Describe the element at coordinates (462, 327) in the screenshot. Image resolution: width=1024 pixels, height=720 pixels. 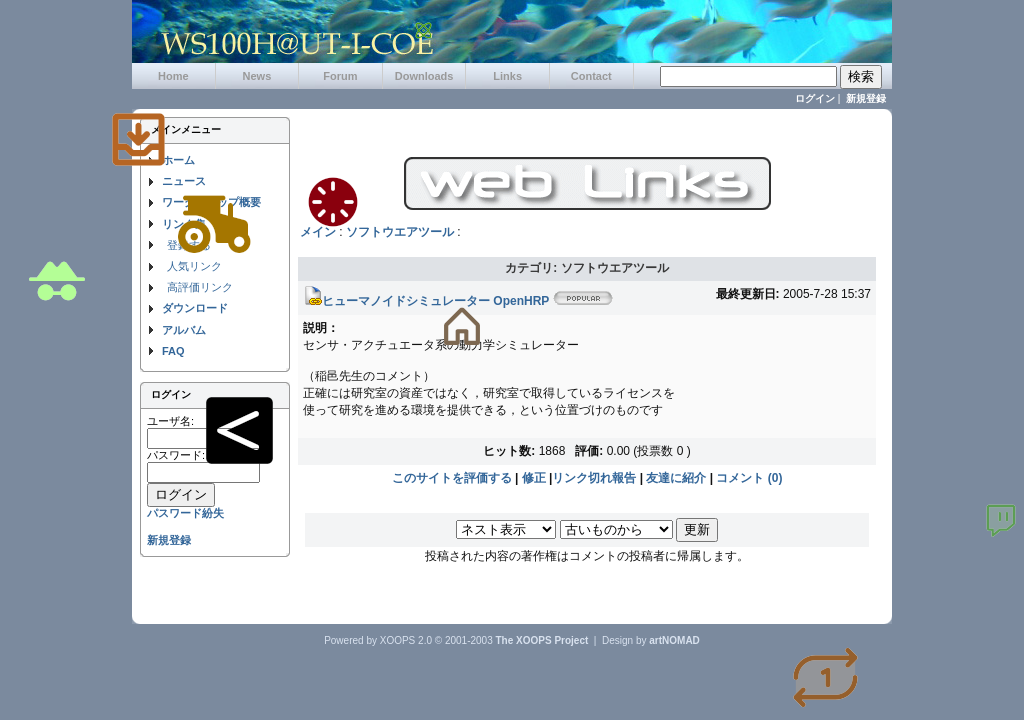
I see `navigate to home screen` at that location.